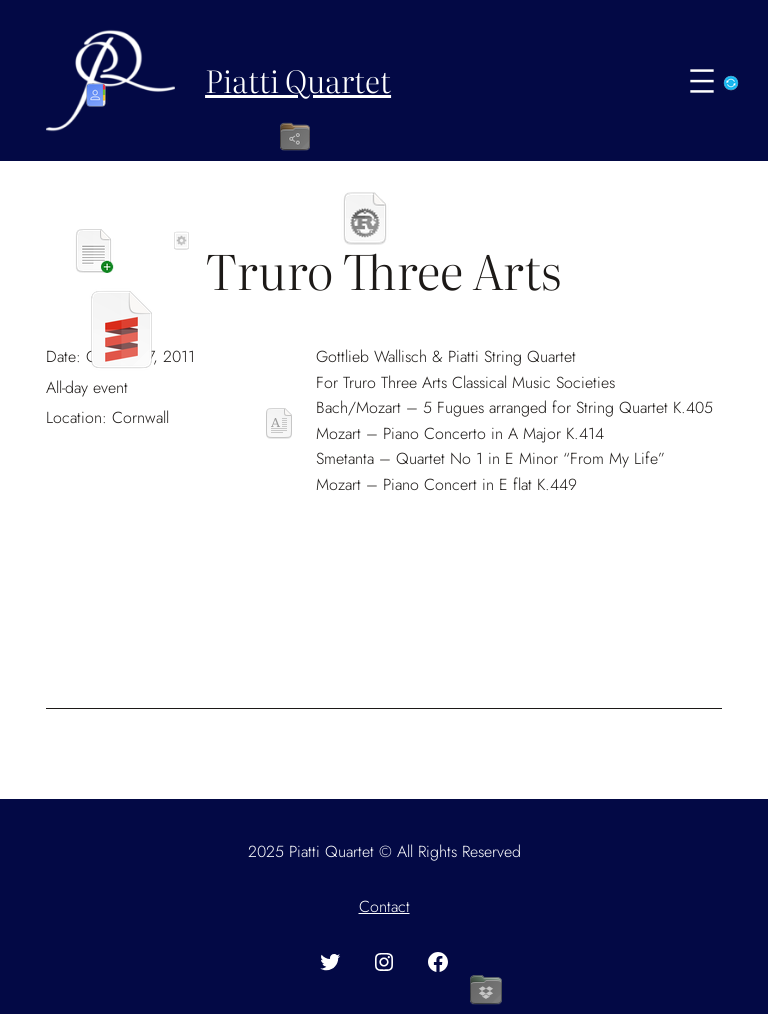 This screenshot has height=1014, width=768. Describe the element at coordinates (121, 329) in the screenshot. I see `a scala programming language source file` at that location.